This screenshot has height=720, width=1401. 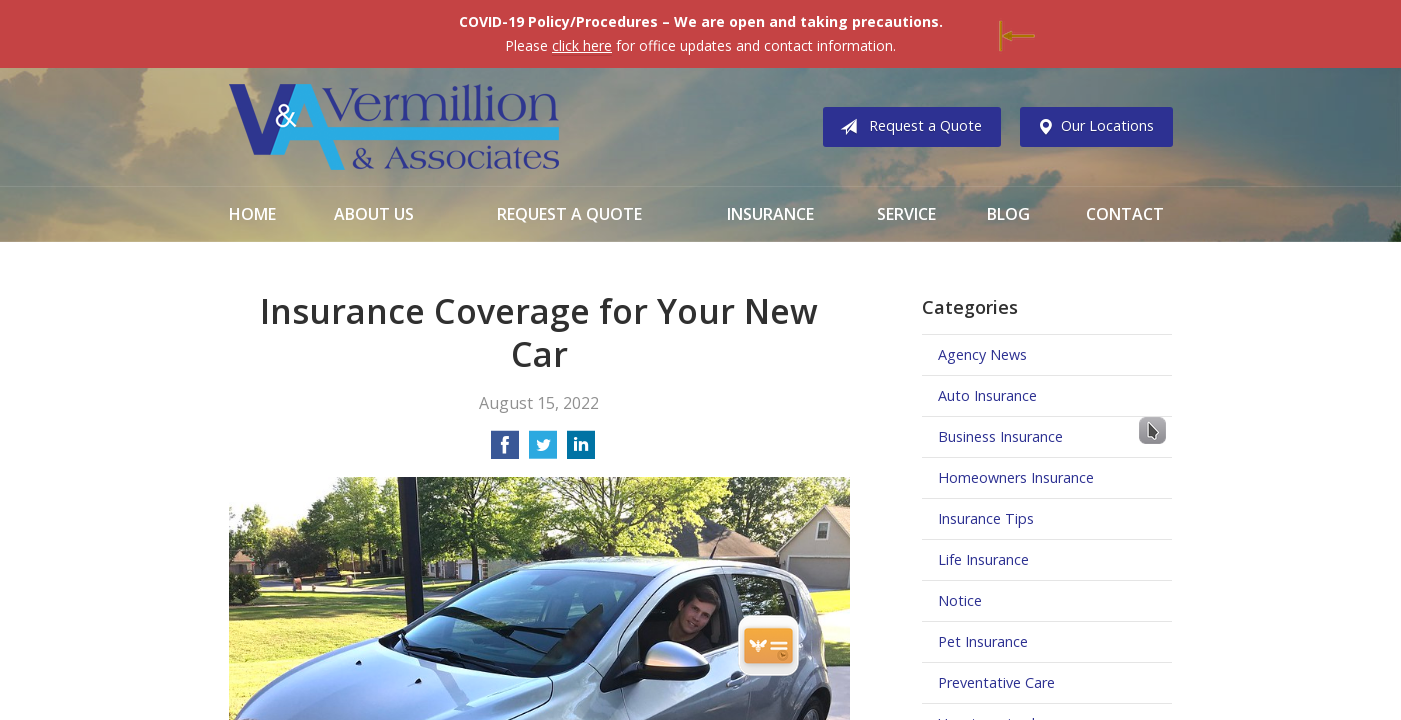 What do you see at coordinates (1017, 36) in the screenshot?
I see `go to the first item in a list or sequence` at bounding box center [1017, 36].